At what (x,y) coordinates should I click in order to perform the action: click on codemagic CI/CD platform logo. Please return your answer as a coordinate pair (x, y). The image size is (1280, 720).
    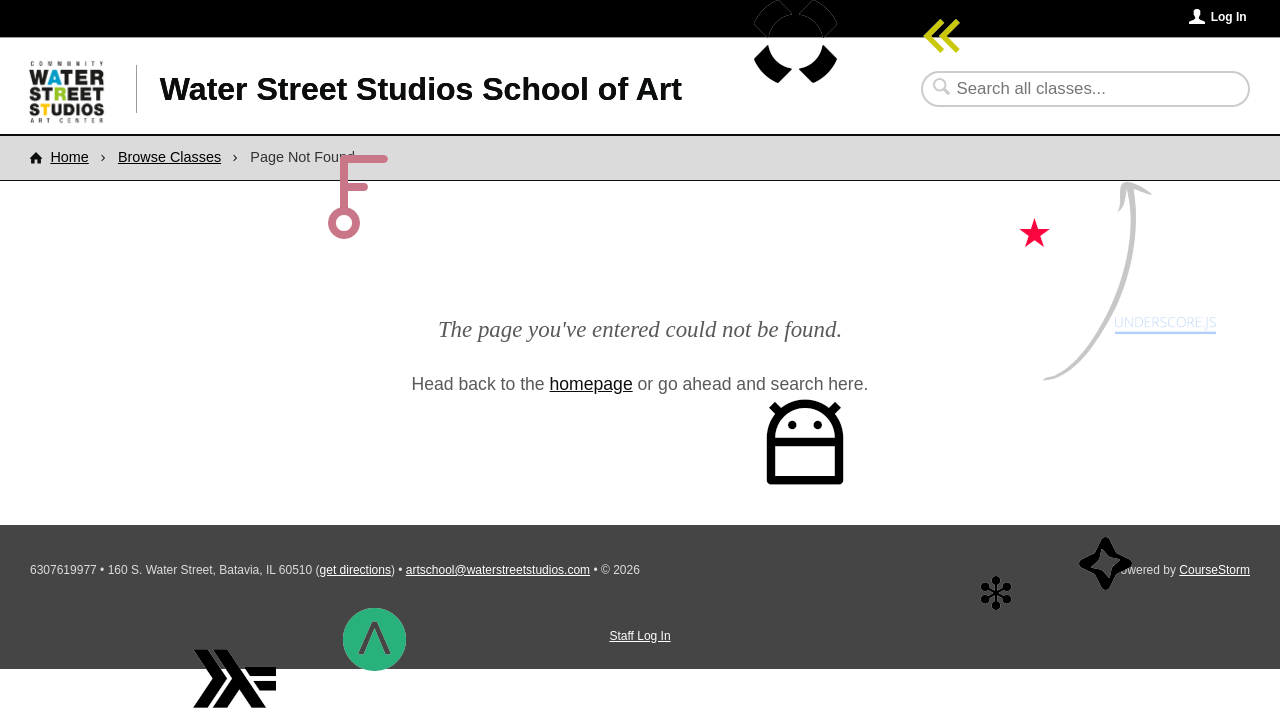
    Looking at the image, I should click on (1105, 563).